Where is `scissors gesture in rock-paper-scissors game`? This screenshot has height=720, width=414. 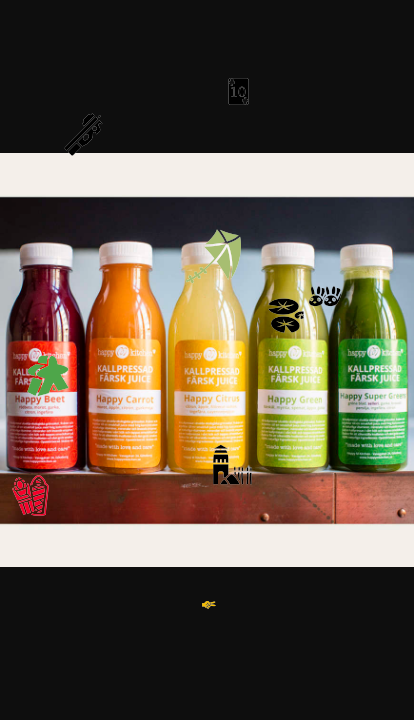 scissors gesture in rock-paper-scissors game is located at coordinates (209, 604).